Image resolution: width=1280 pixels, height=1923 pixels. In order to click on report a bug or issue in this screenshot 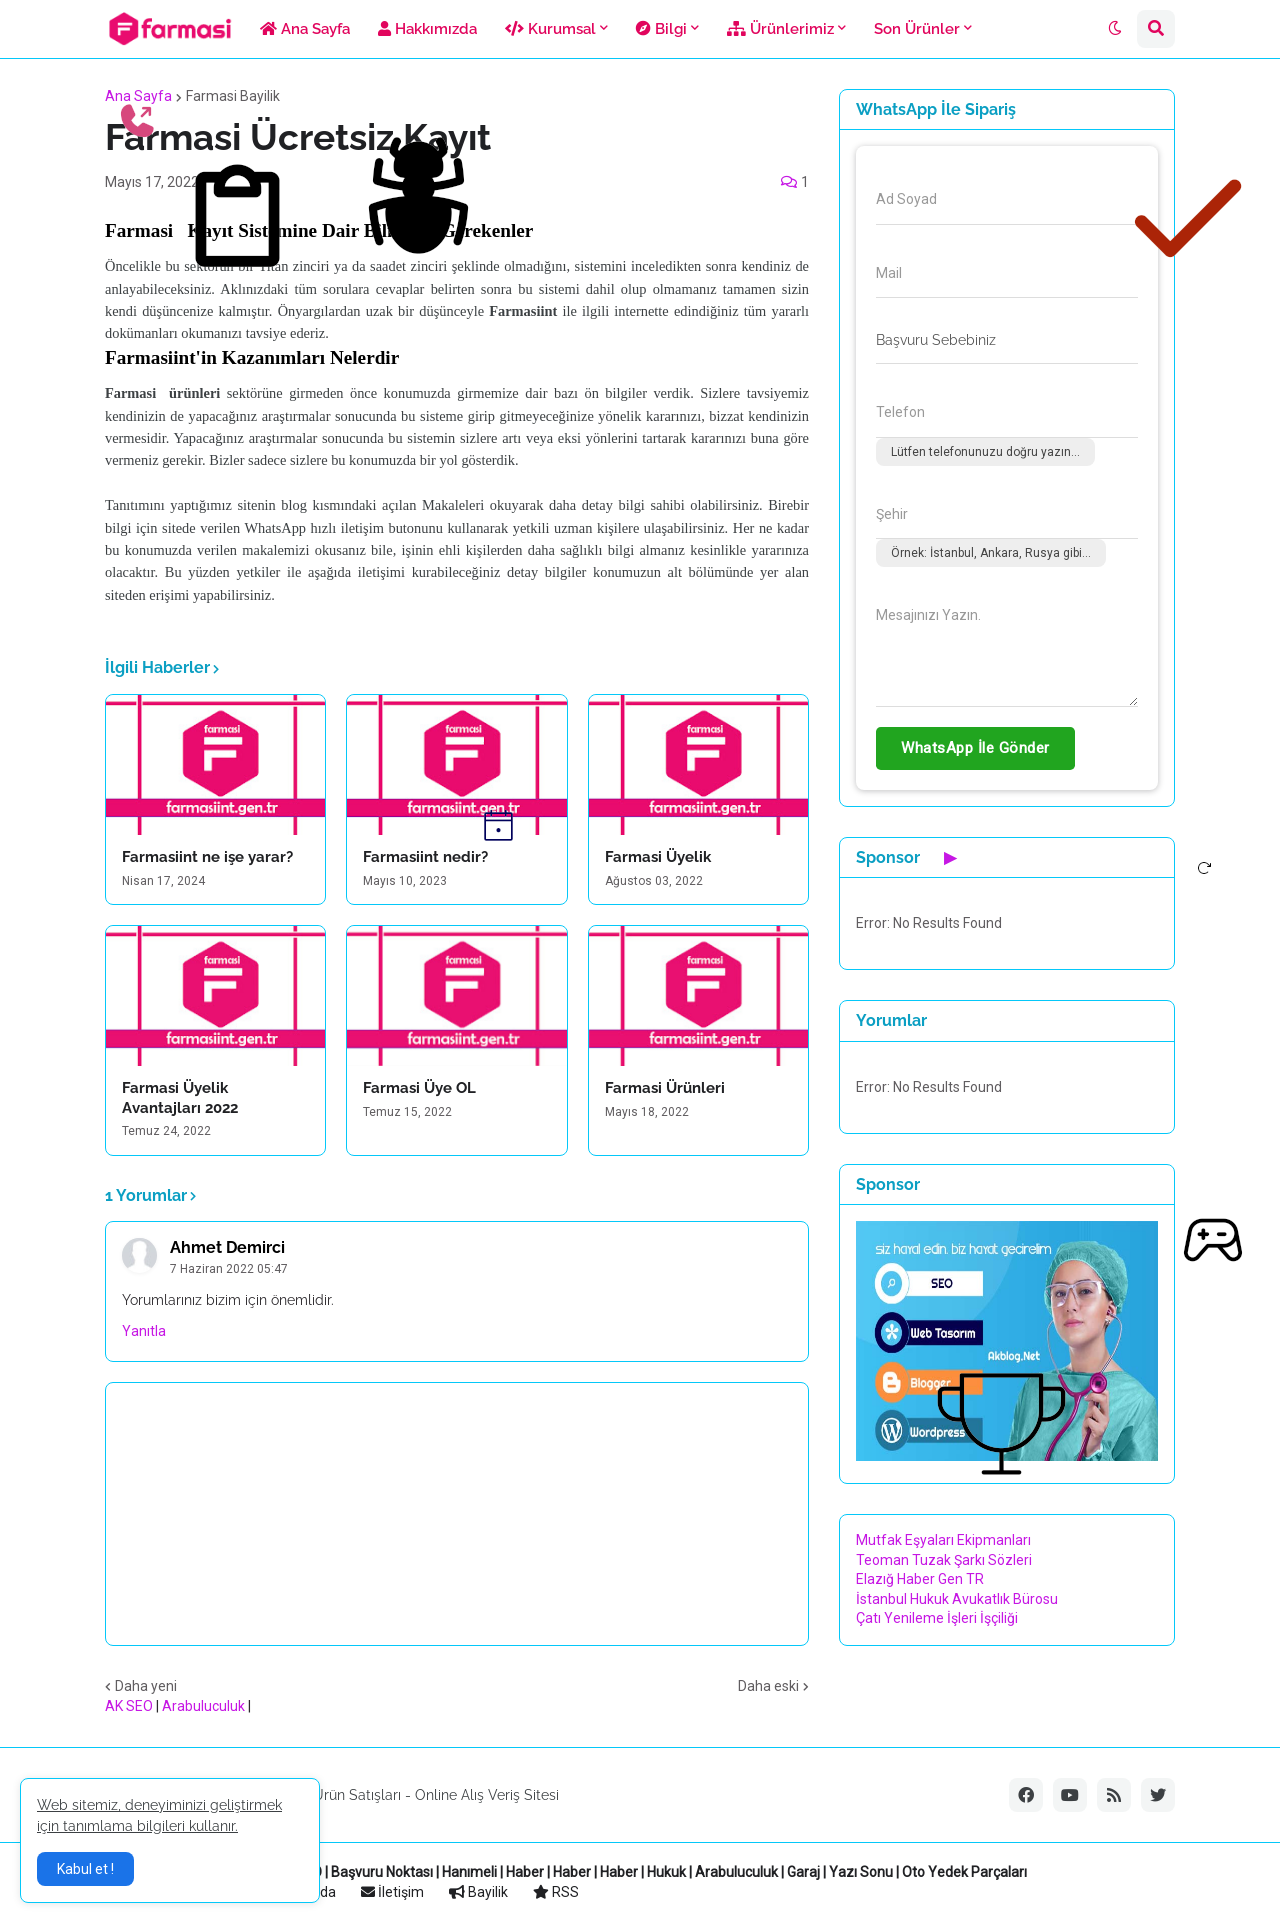, I will do `click(418, 195)`.